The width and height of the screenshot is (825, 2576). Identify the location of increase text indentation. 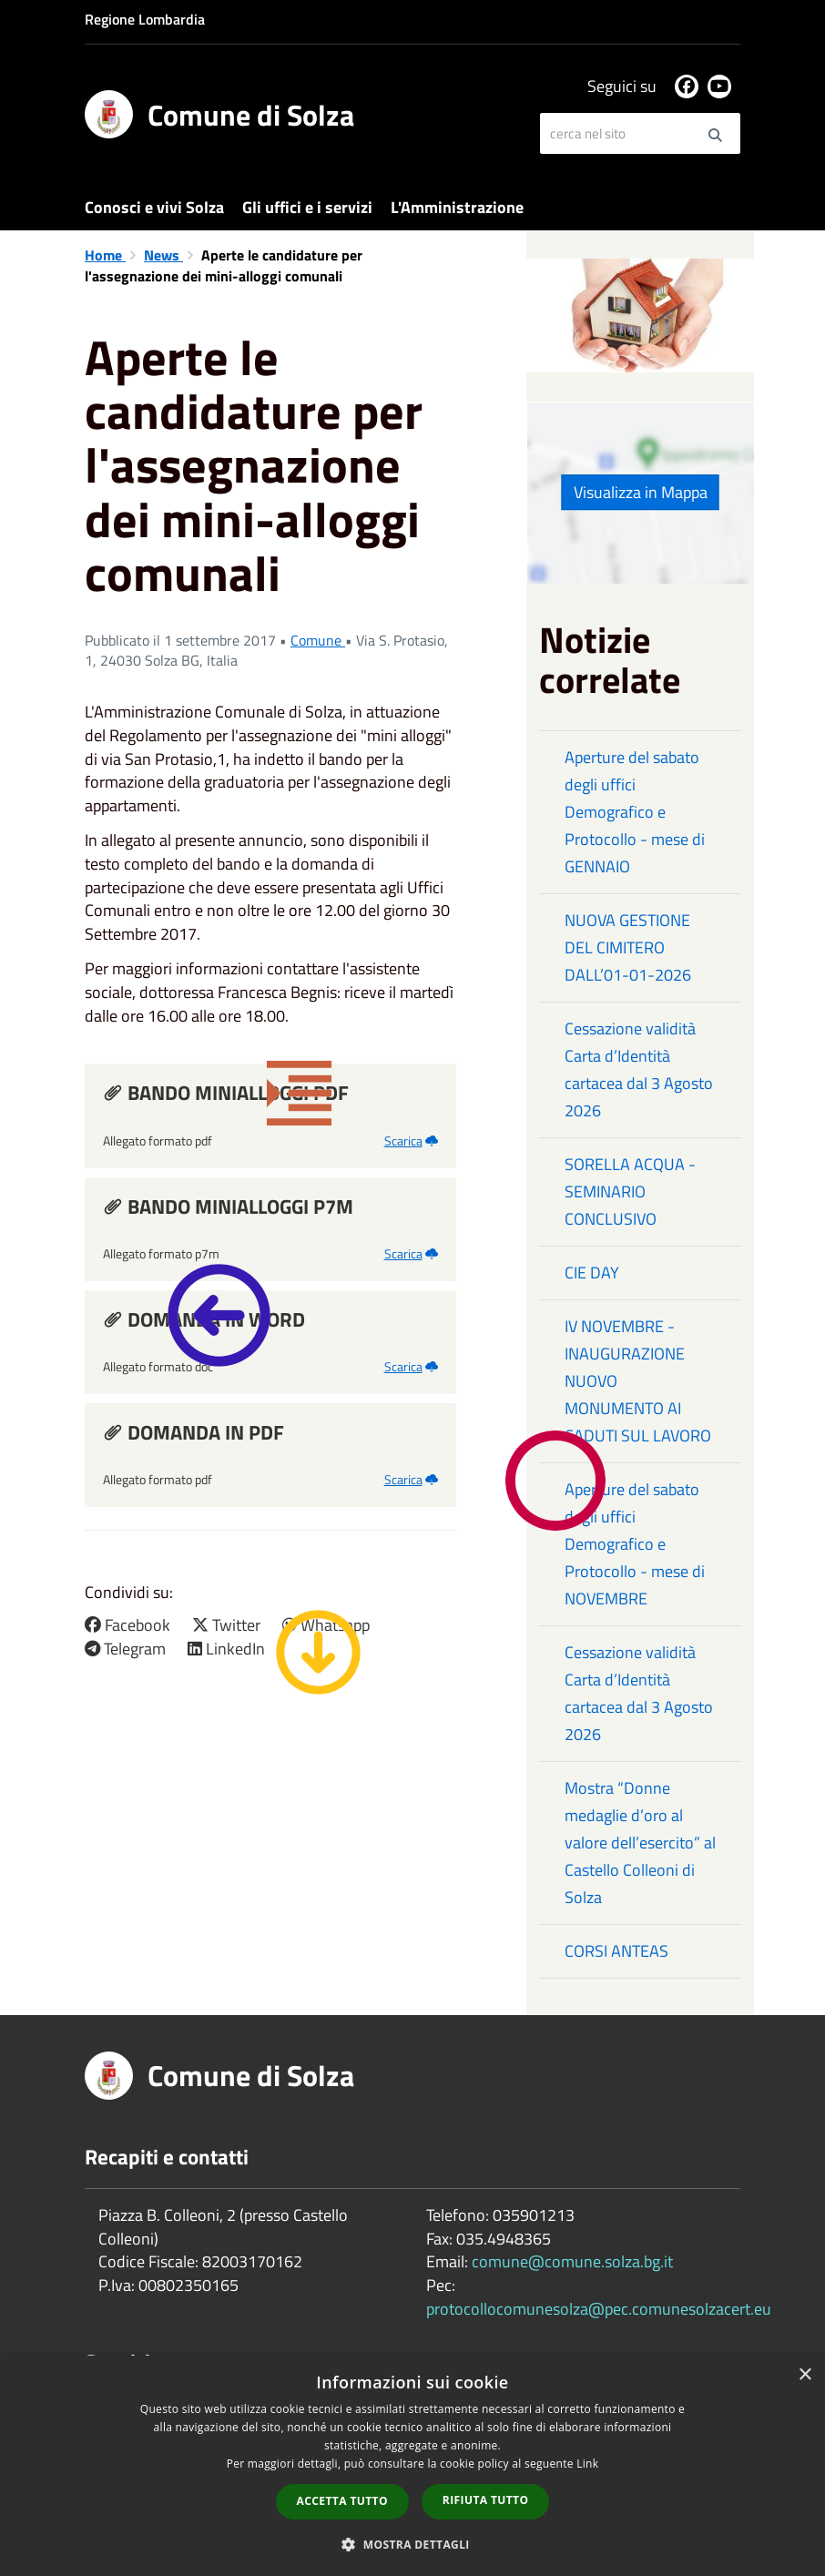
(299, 1093).